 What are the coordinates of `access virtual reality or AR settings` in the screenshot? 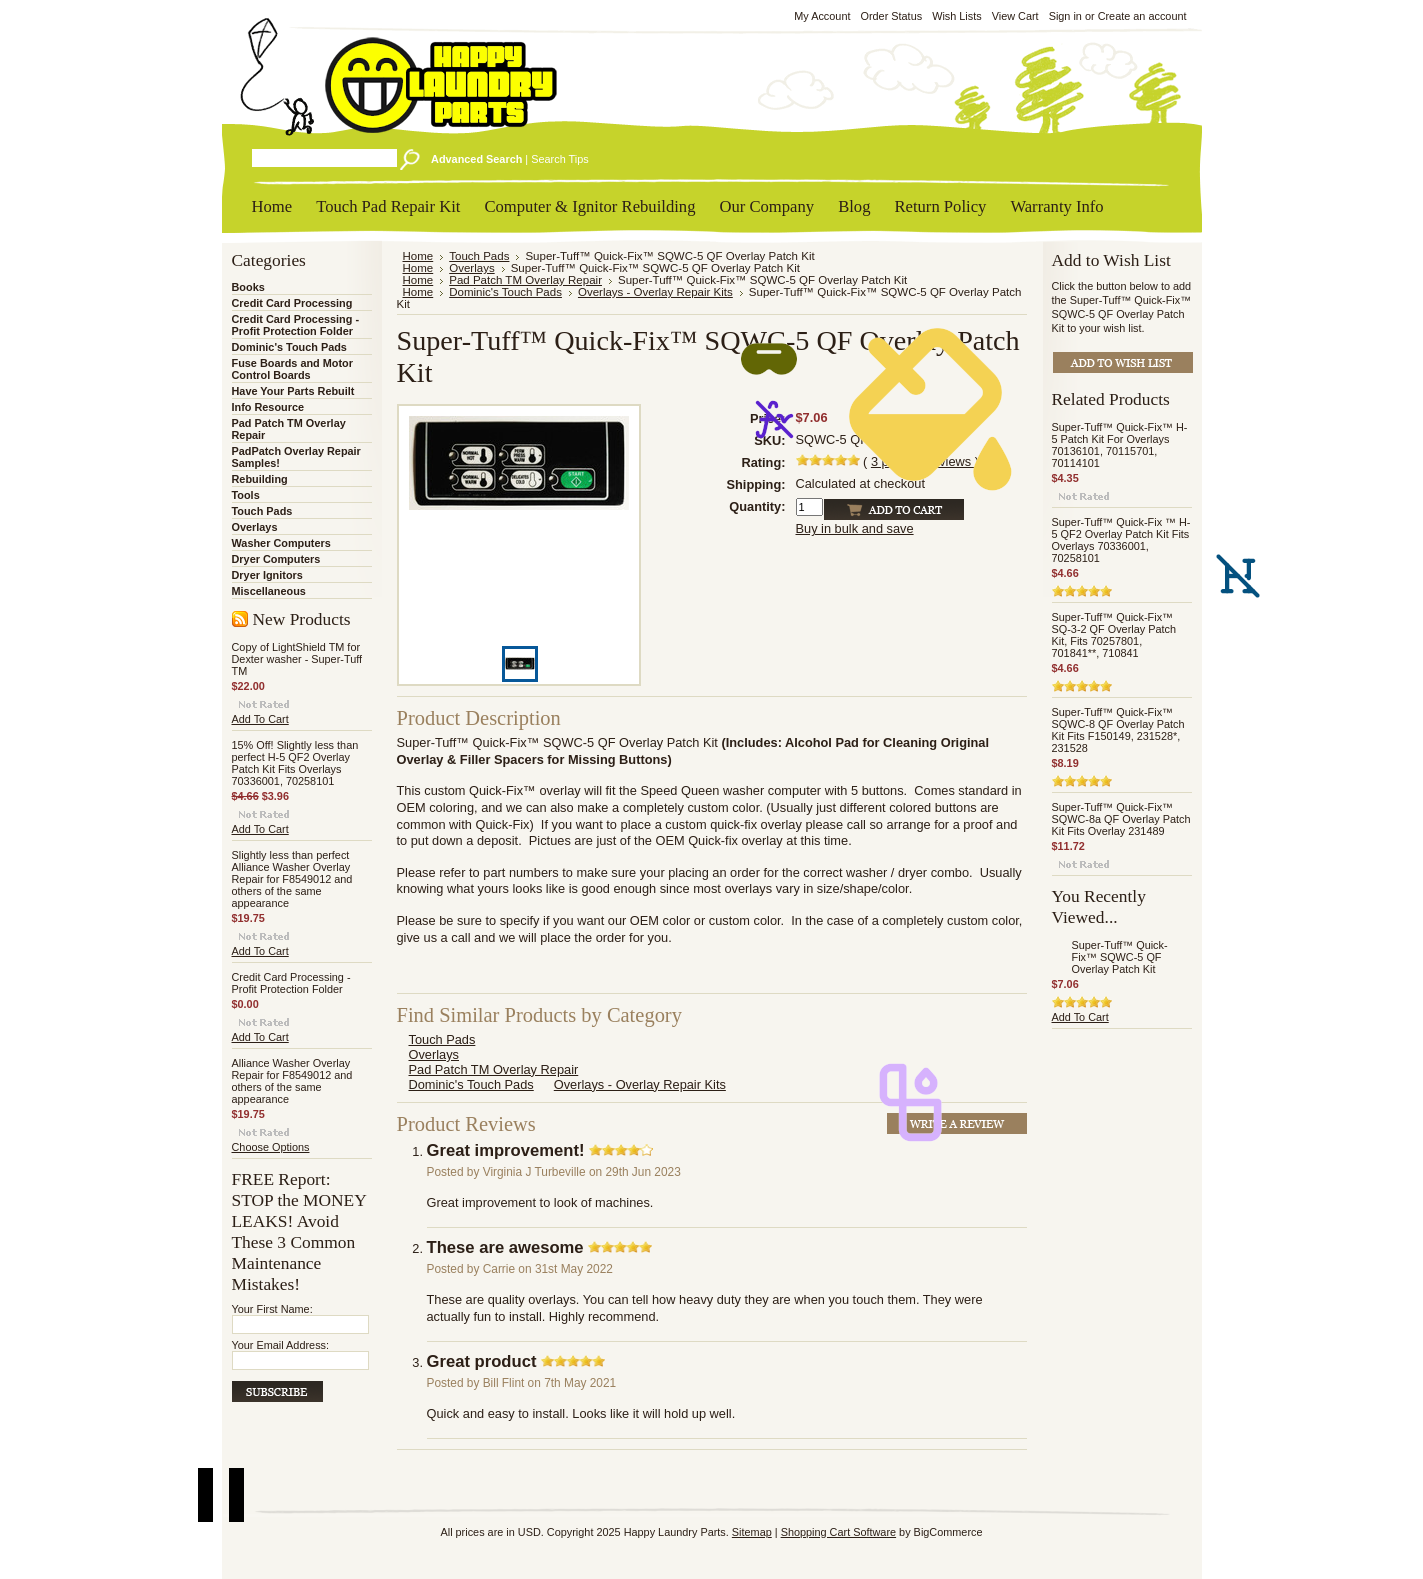 It's located at (769, 359).